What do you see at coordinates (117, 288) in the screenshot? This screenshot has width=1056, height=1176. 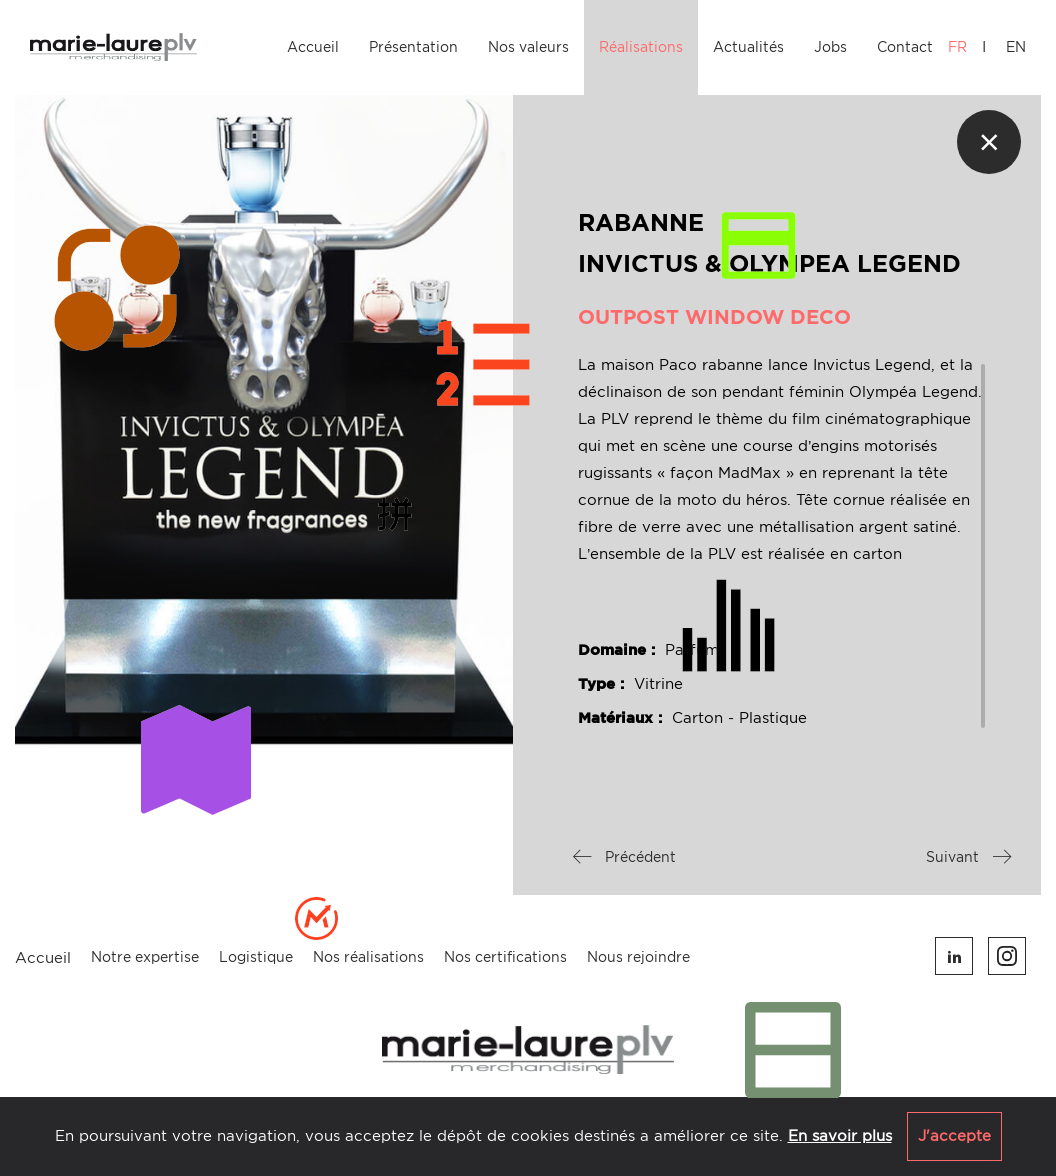 I see `exchange or swap between two items` at bounding box center [117, 288].